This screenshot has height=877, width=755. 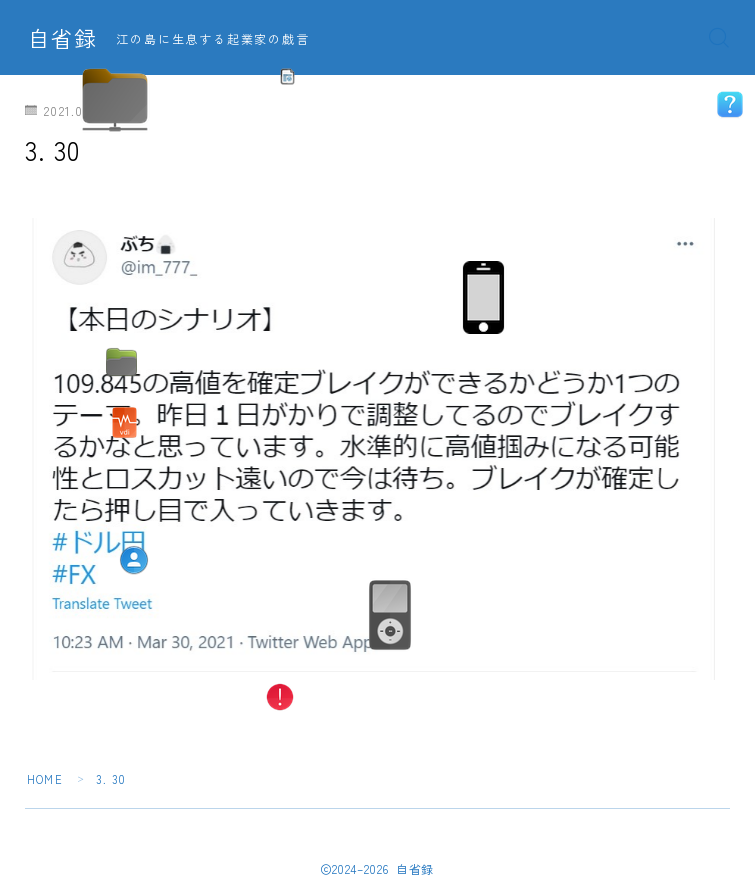 I want to click on indicates a connected multimedia player device, so click(x=390, y=615).